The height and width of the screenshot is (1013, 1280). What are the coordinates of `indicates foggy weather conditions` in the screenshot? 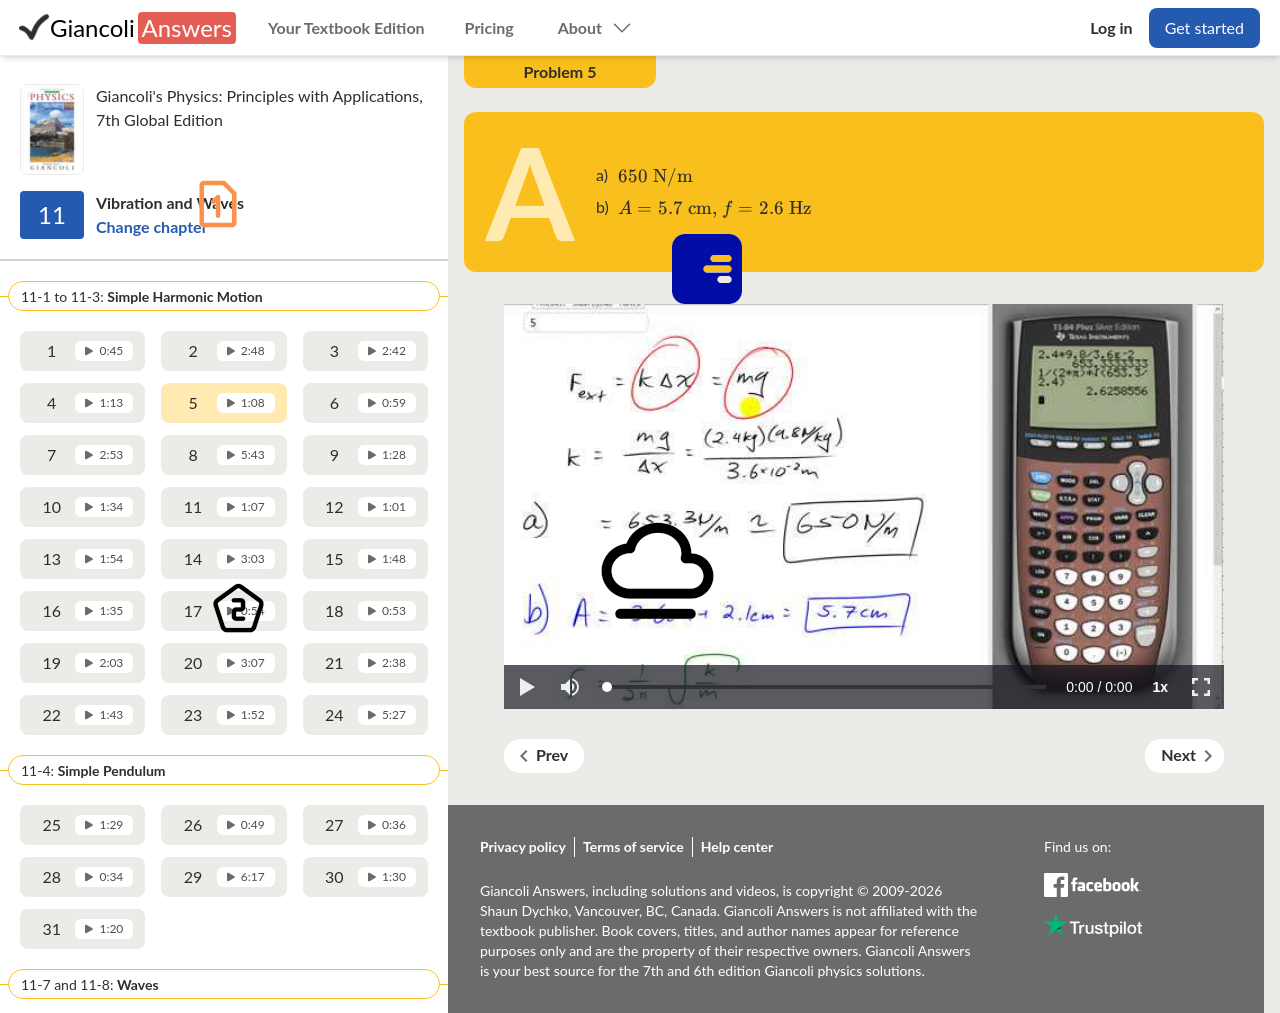 It's located at (655, 573).